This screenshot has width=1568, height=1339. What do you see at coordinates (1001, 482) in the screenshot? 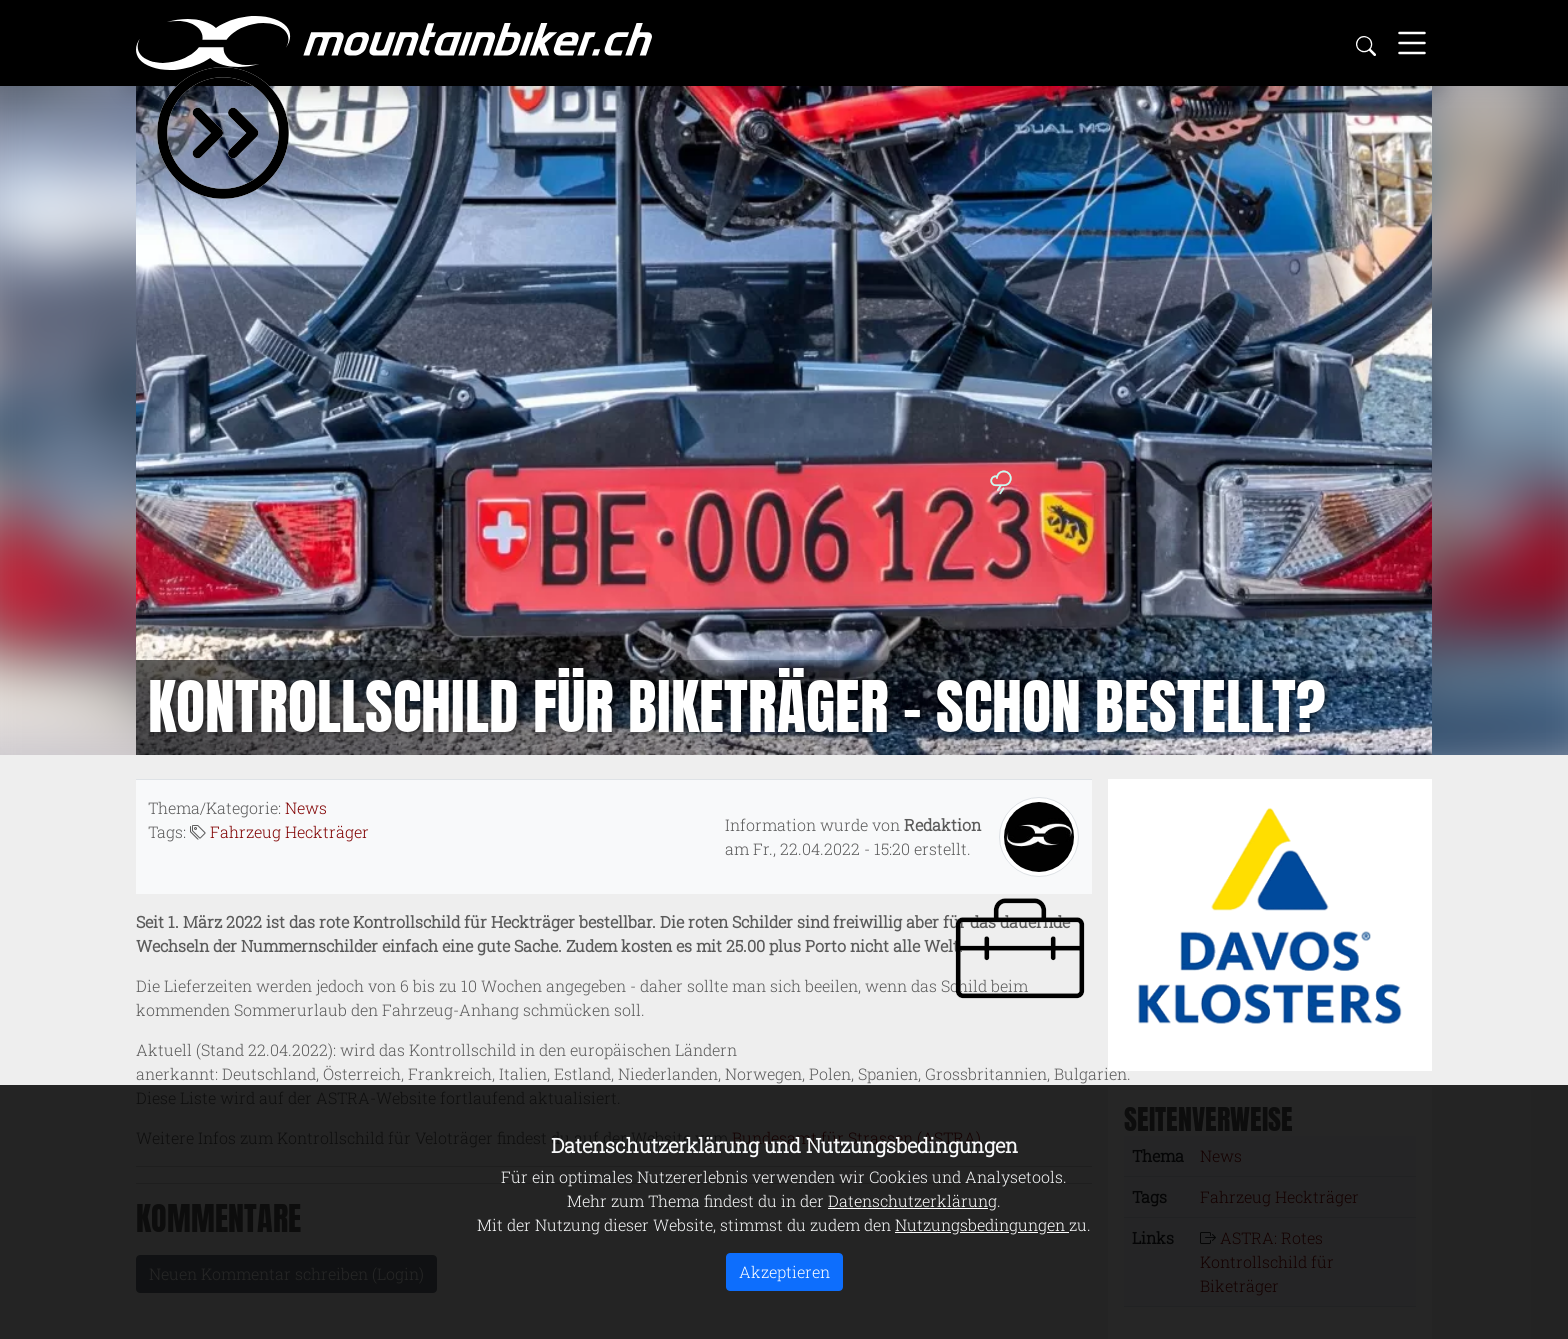
I see `view current weather conditions` at bounding box center [1001, 482].